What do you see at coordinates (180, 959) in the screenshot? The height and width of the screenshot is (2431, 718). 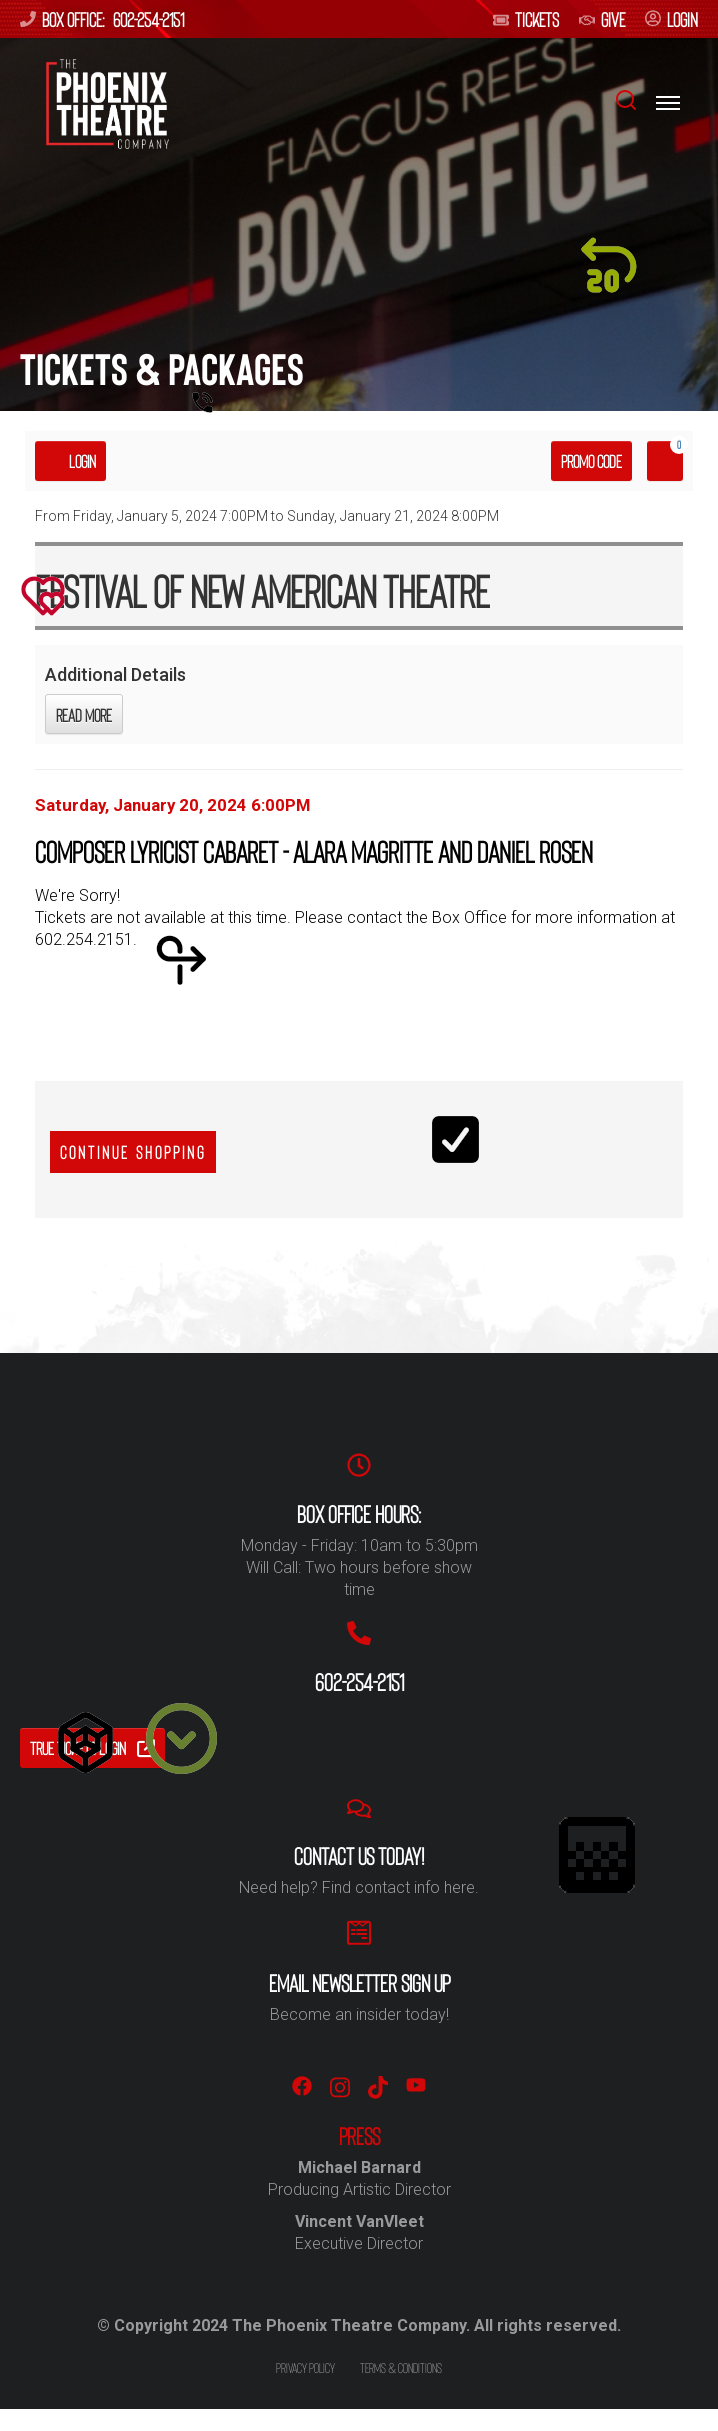 I see `redo or repeat the last action` at bounding box center [180, 959].